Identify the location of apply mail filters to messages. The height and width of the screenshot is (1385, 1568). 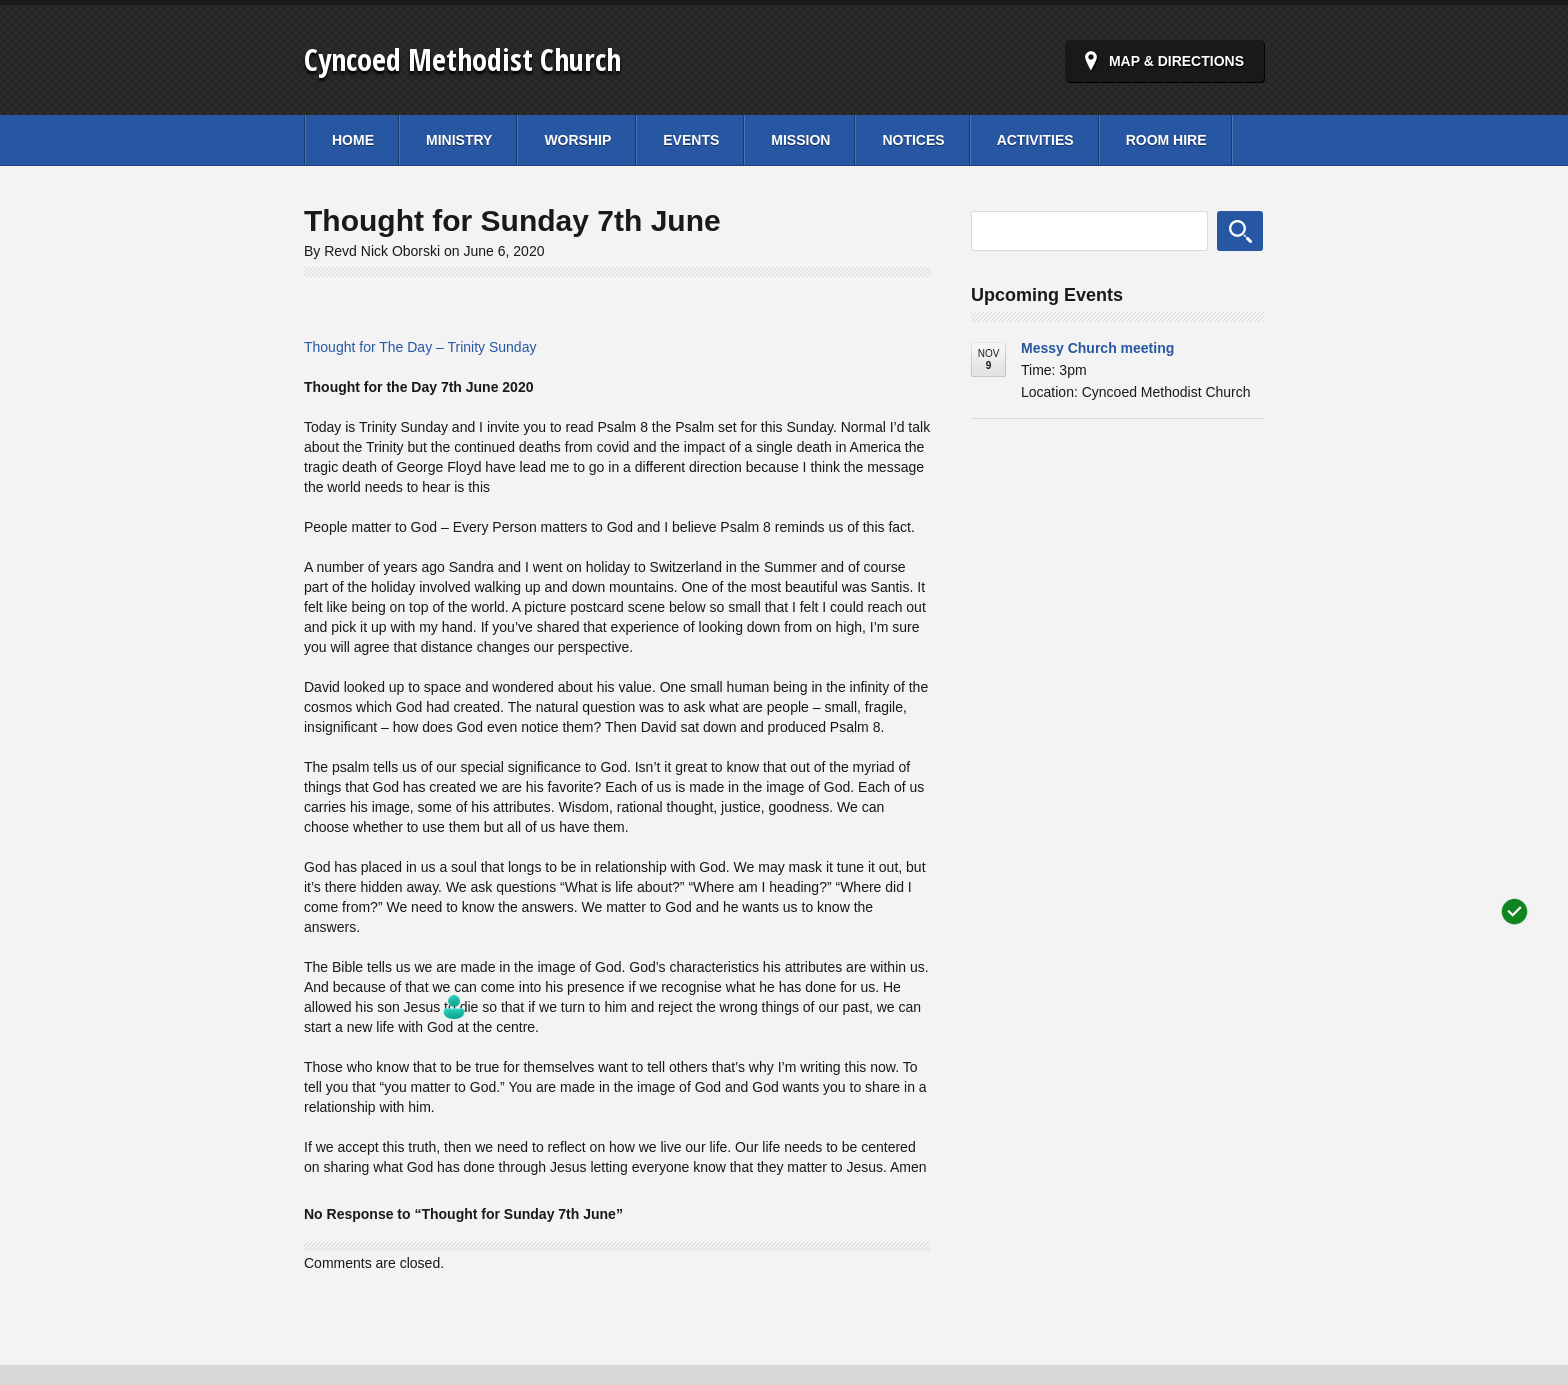
(1514, 911).